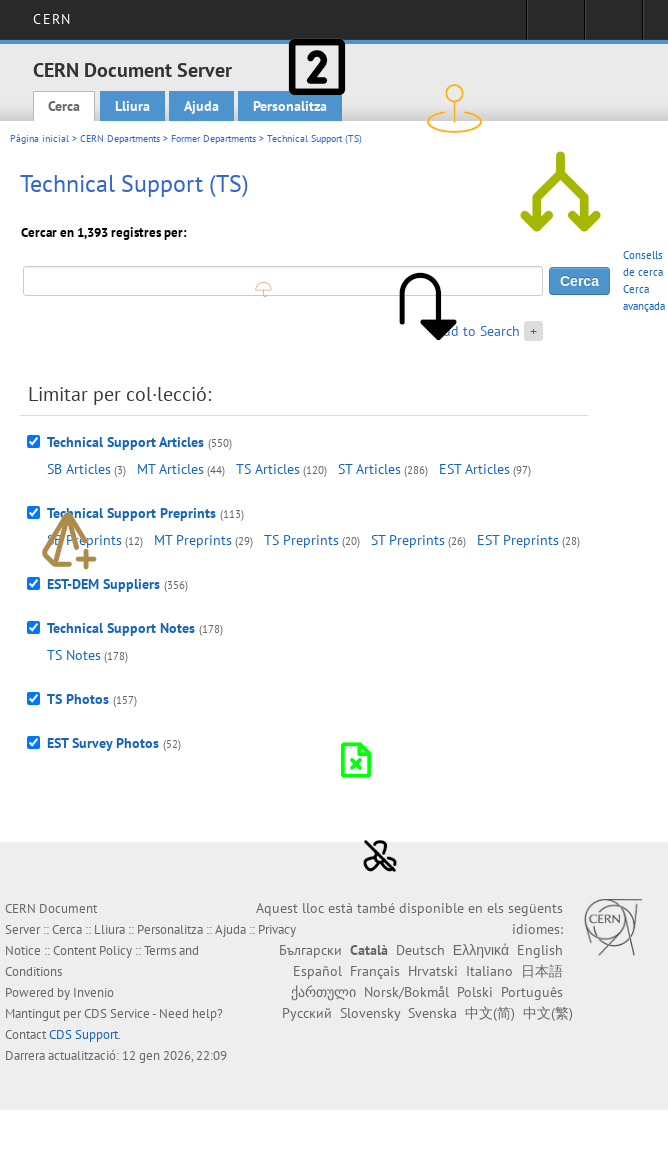  I want to click on delete or remove a file, so click(356, 760).